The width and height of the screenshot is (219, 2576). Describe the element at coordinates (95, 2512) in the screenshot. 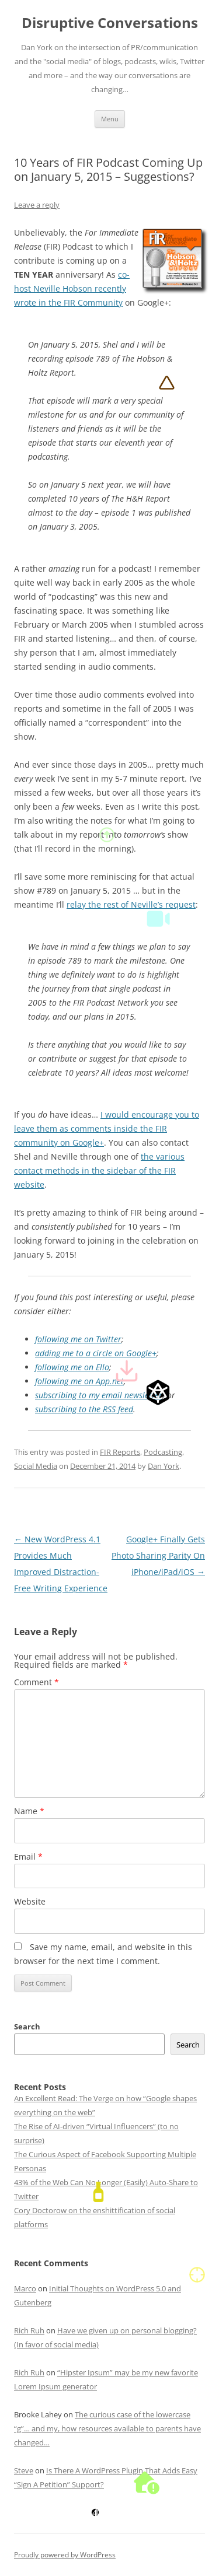

I see `page4 brand logo` at that location.